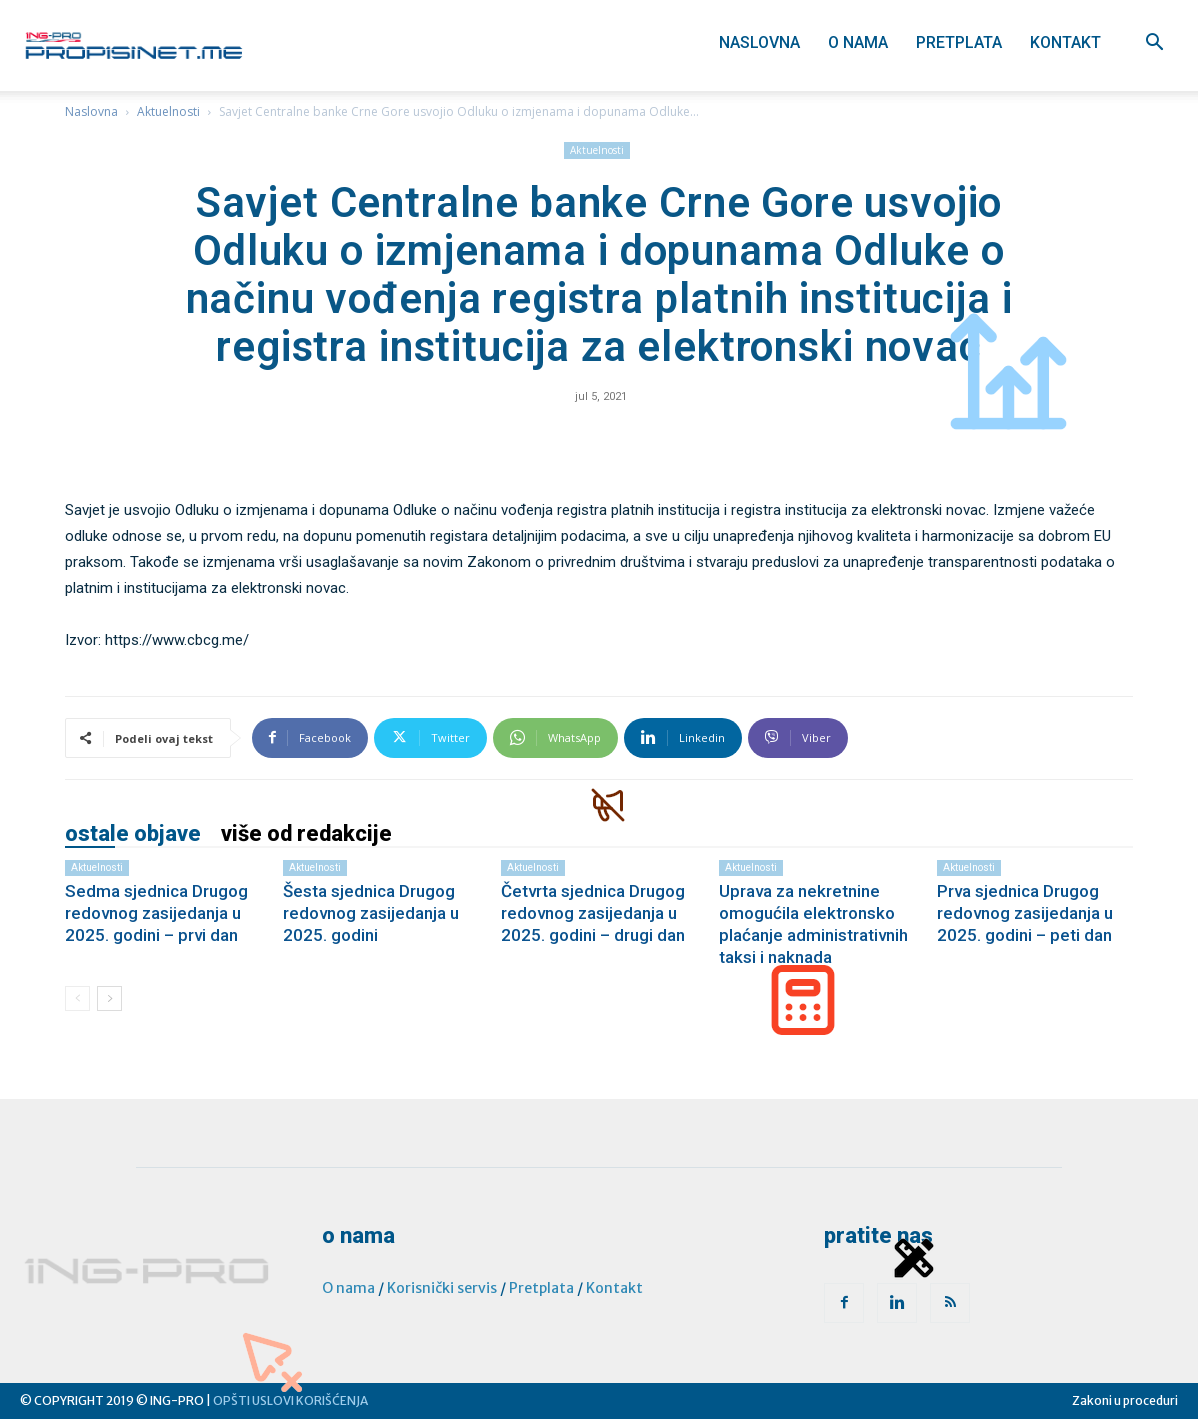  What do you see at coordinates (269, 1359) in the screenshot?
I see `disable cursor or pointer functionality` at bounding box center [269, 1359].